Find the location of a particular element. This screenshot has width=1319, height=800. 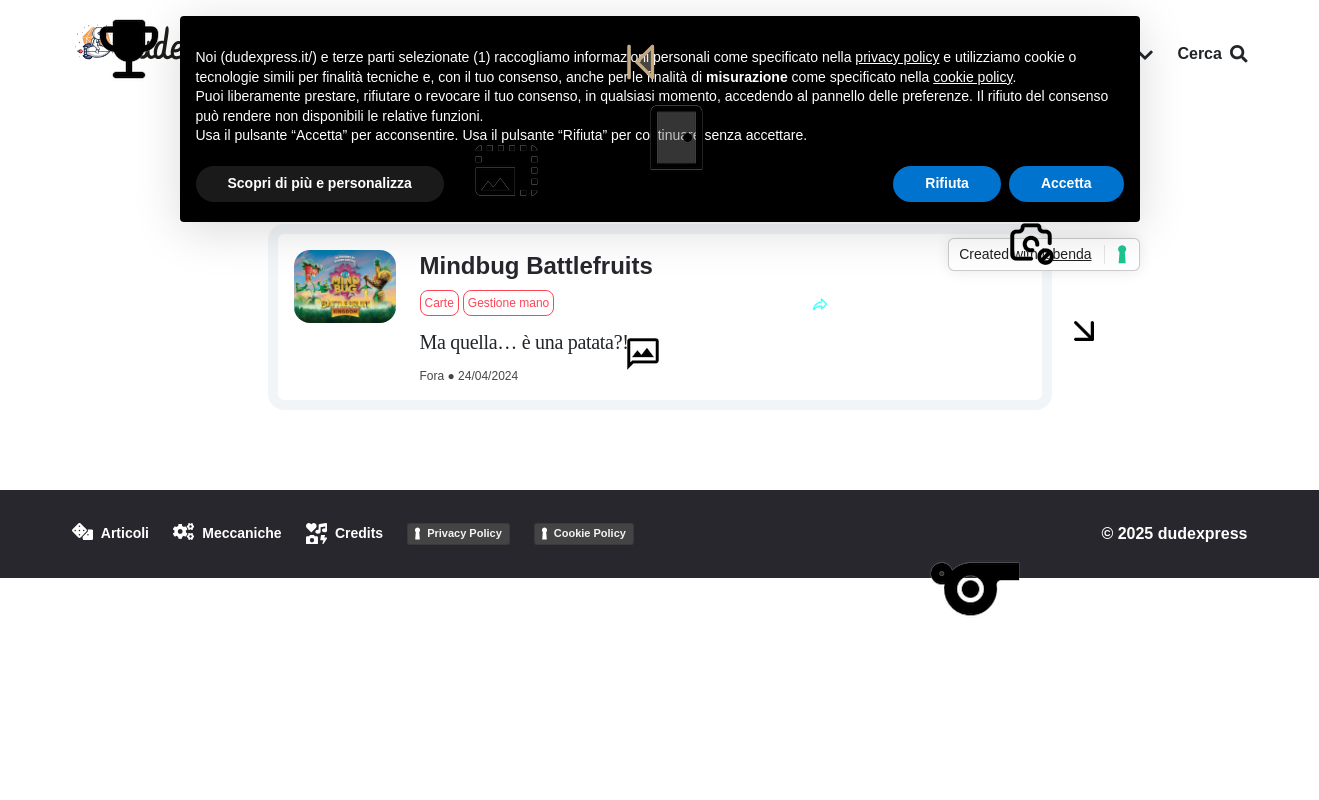

navigate to the next item diagonally is located at coordinates (1084, 331).